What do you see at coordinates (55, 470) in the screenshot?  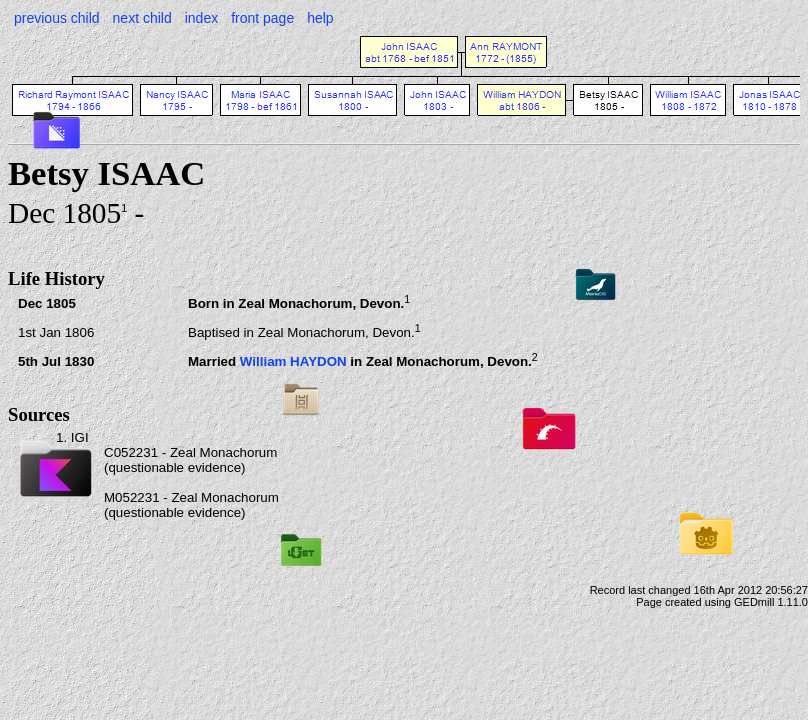 I see `open kotlin project folder` at bounding box center [55, 470].